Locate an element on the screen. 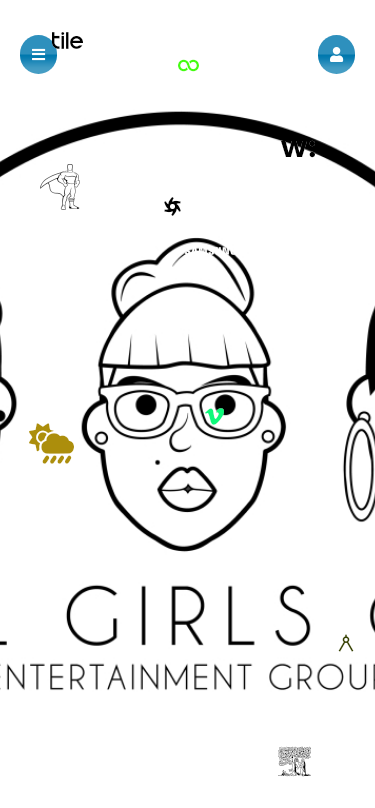 The width and height of the screenshot is (375, 808). open the Vimeo app is located at coordinates (214, 416).